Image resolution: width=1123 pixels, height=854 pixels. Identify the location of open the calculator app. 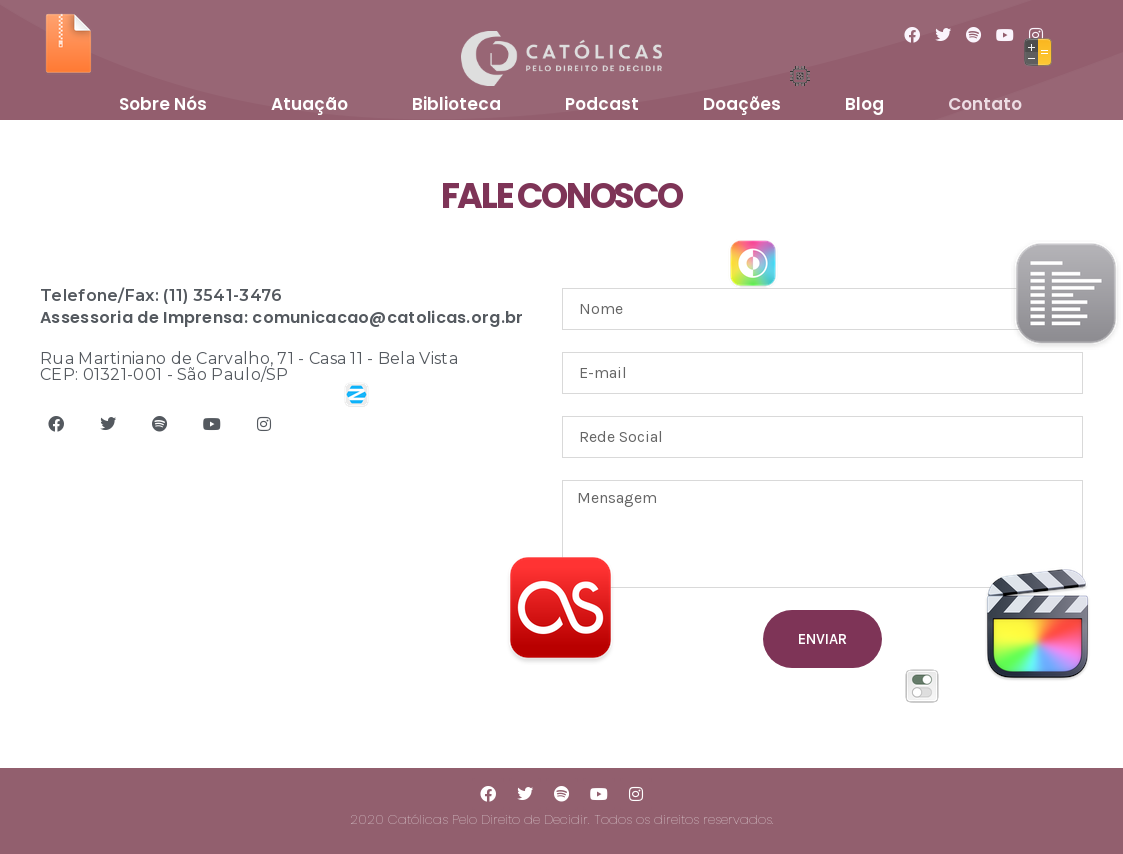
(1038, 52).